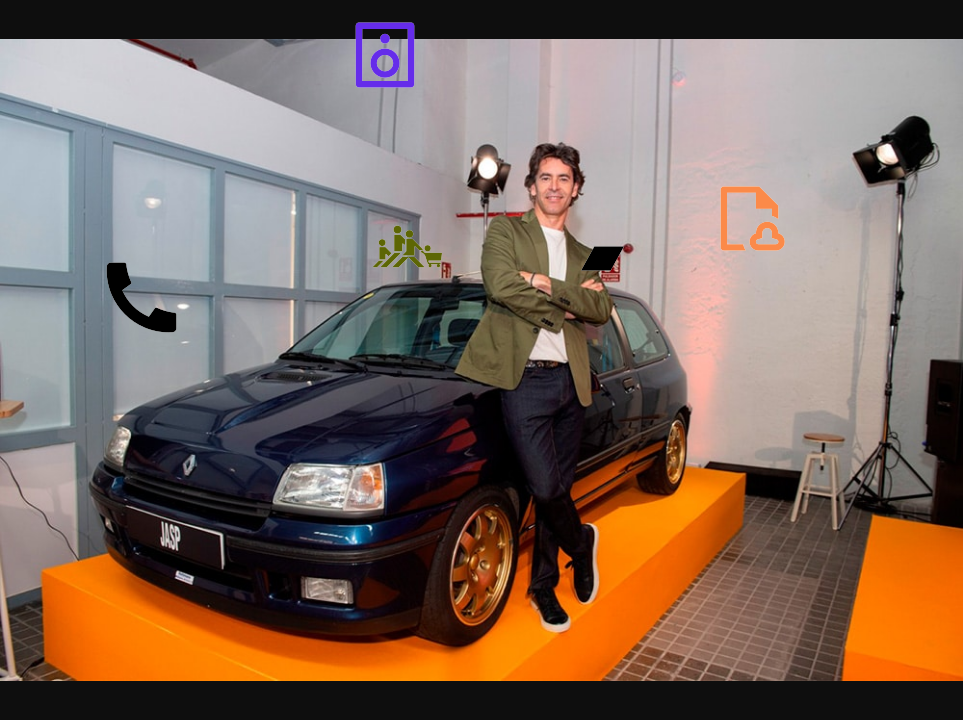 The height and width of the screenshot is (720, 963). What do you see at coordinates (407, 246) in the screenshot?
I see `open the Chedraui shopping app` at bounding box center [407, 246].